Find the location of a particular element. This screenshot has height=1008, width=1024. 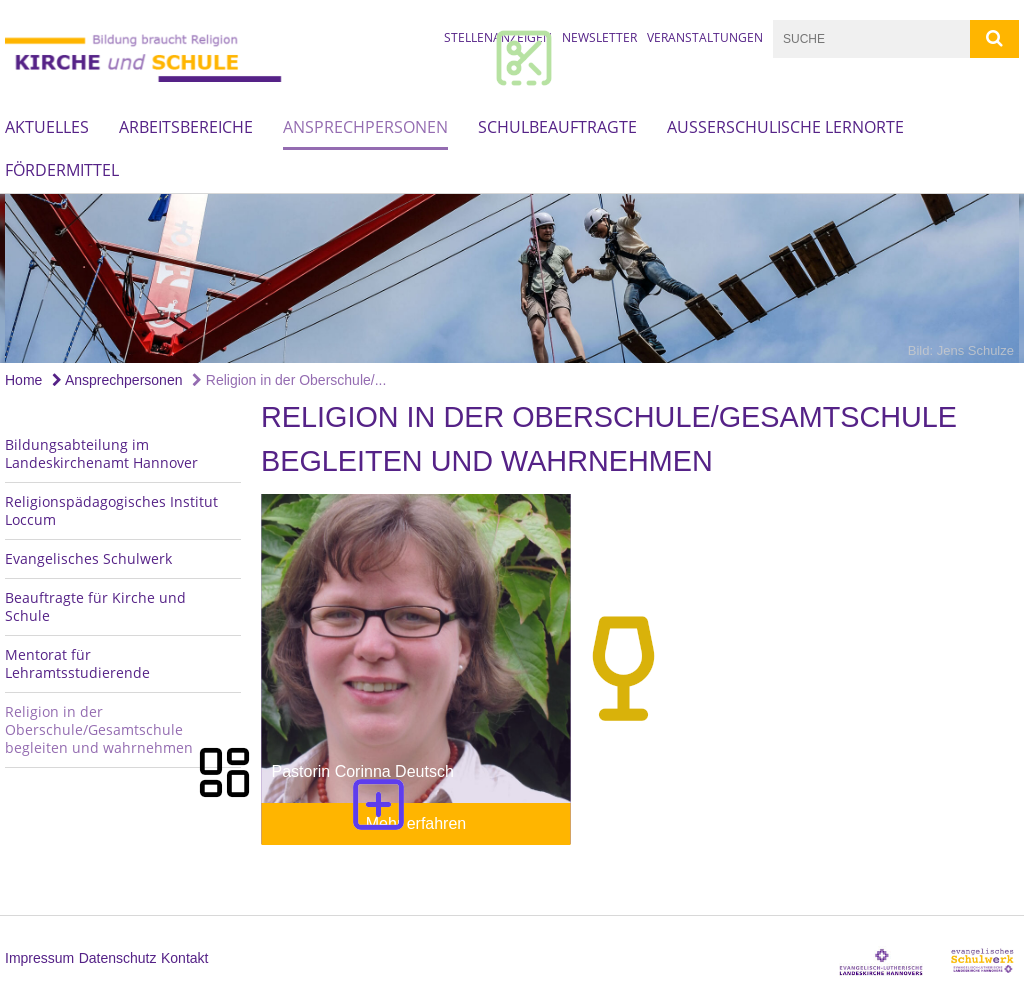

add a new item or entry is located at coordinates (378, 804).